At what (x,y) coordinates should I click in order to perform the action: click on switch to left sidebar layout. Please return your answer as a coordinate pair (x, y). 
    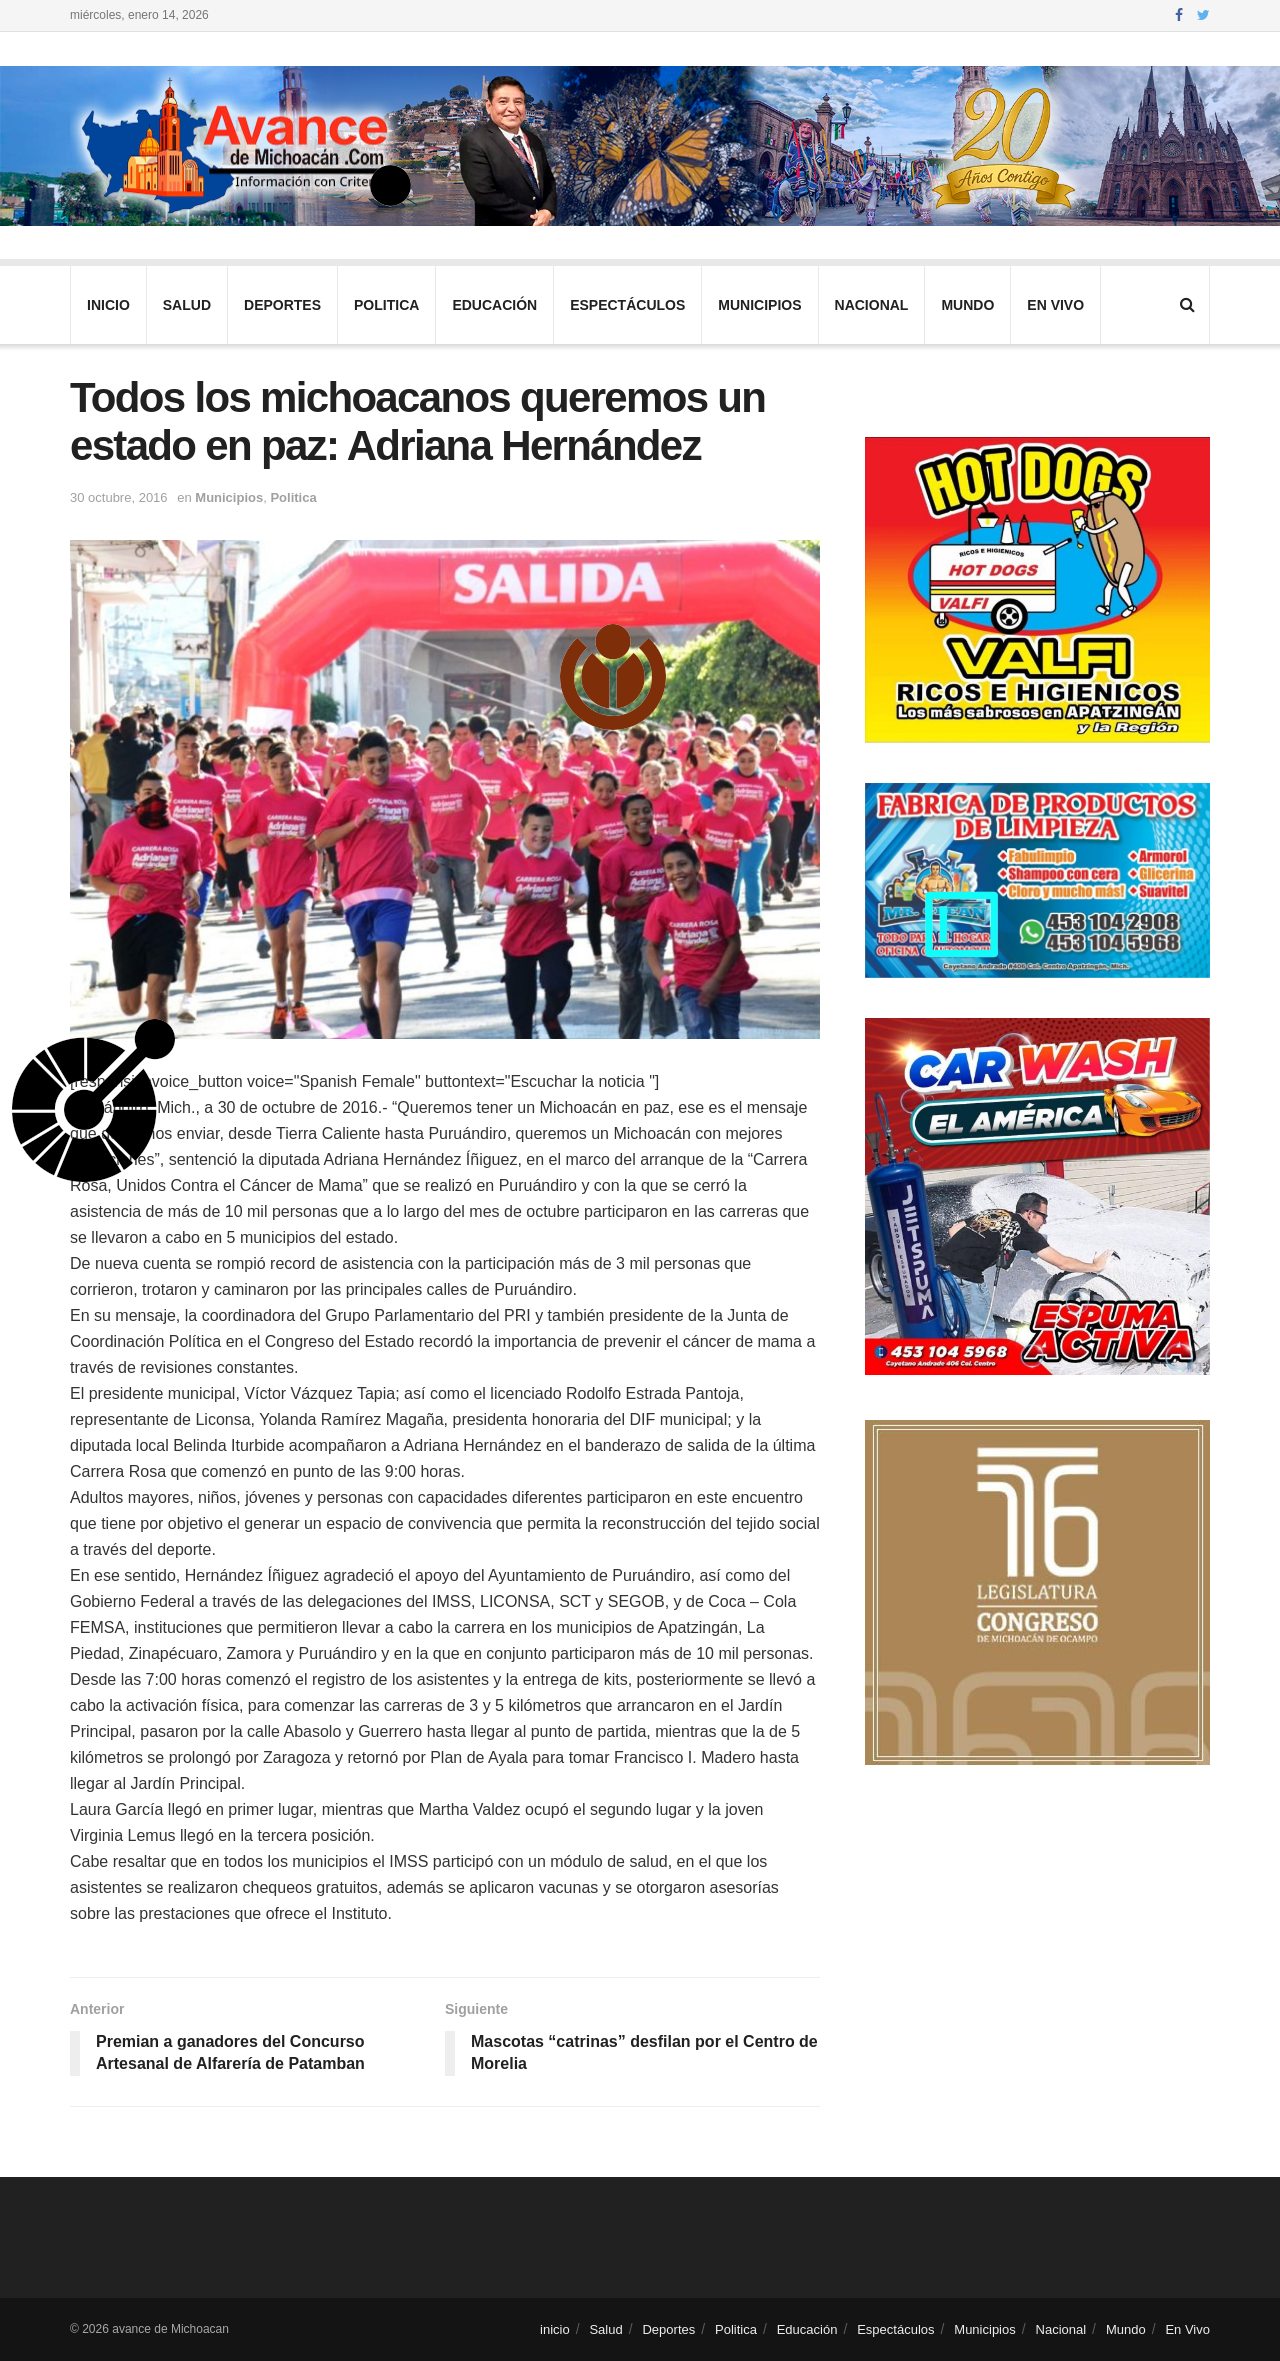
    Looking at the image, I should click on (961, 924).